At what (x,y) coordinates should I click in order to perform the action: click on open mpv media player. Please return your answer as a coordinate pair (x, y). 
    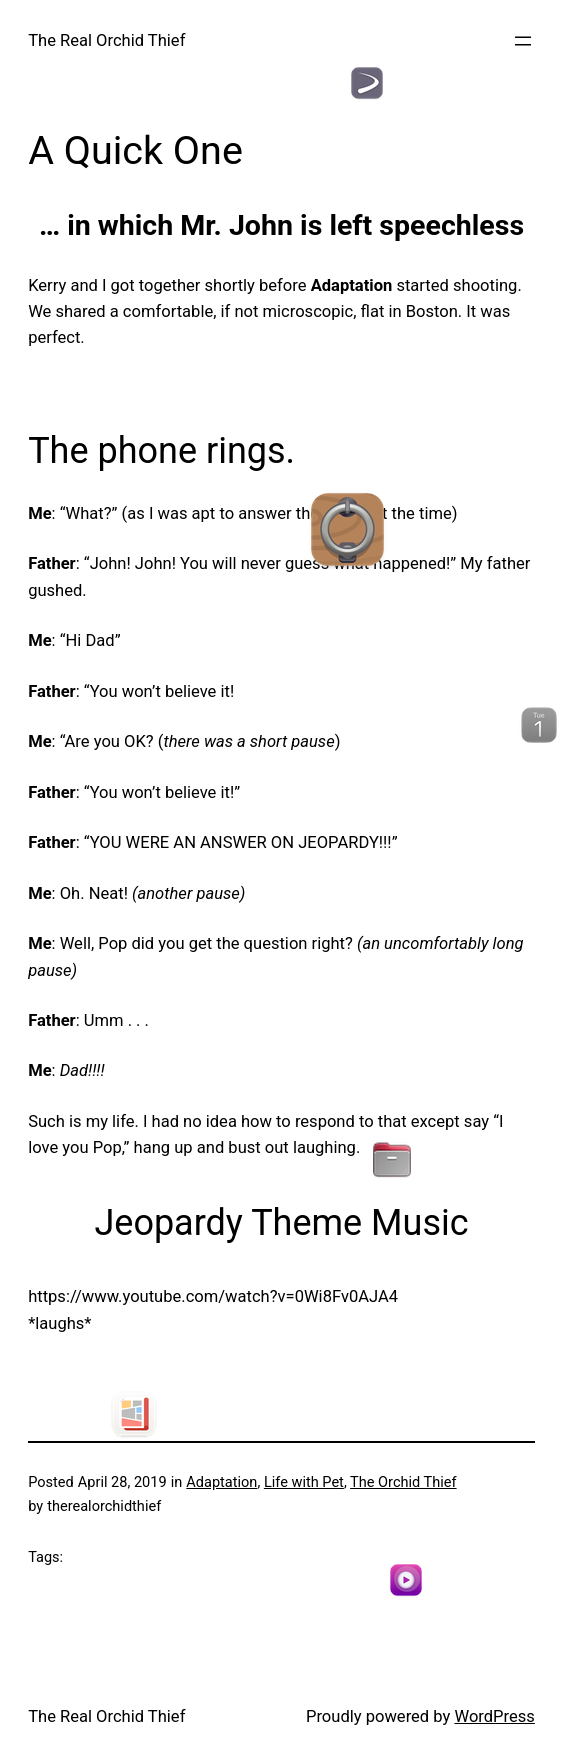
    Looking at the image, I should click on (406, 1580).